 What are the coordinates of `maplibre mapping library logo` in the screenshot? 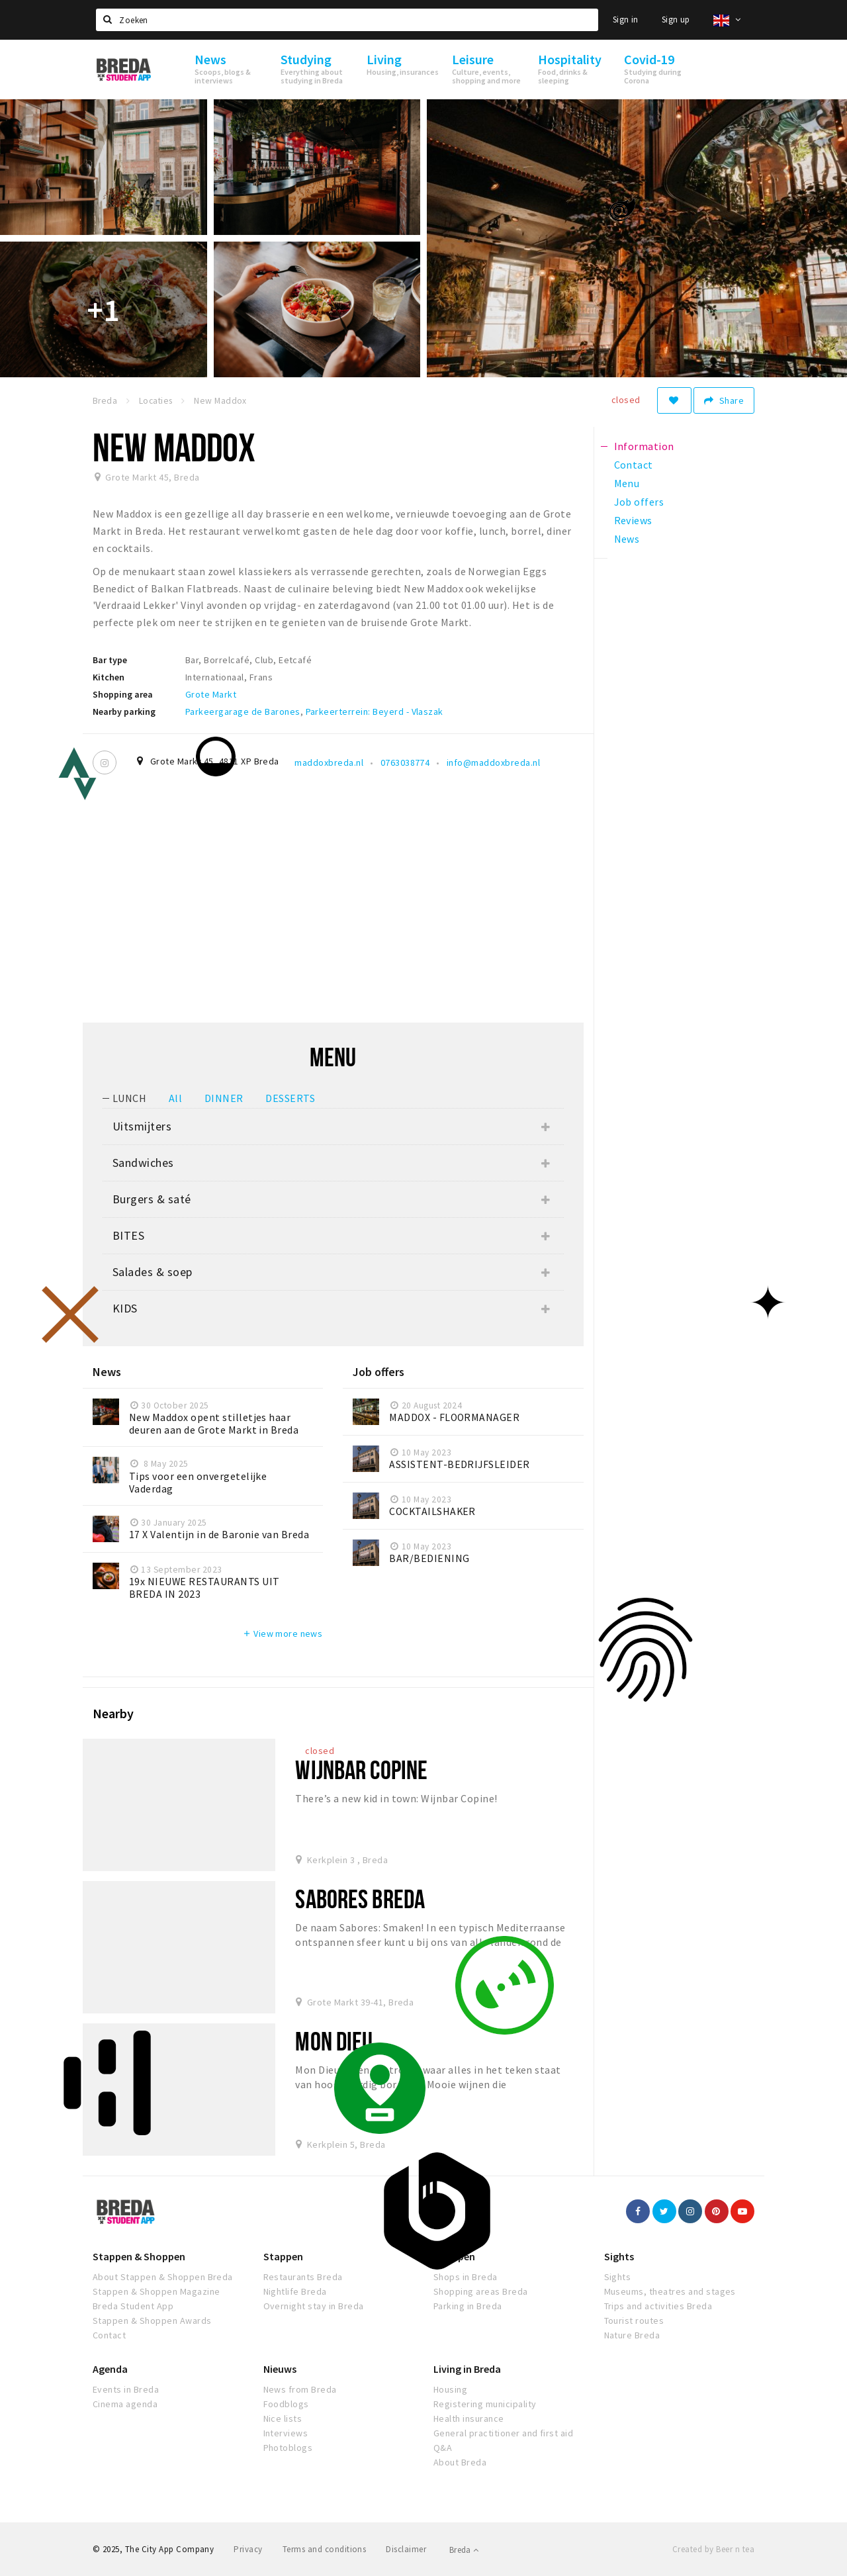 It's located at (380, 2088).